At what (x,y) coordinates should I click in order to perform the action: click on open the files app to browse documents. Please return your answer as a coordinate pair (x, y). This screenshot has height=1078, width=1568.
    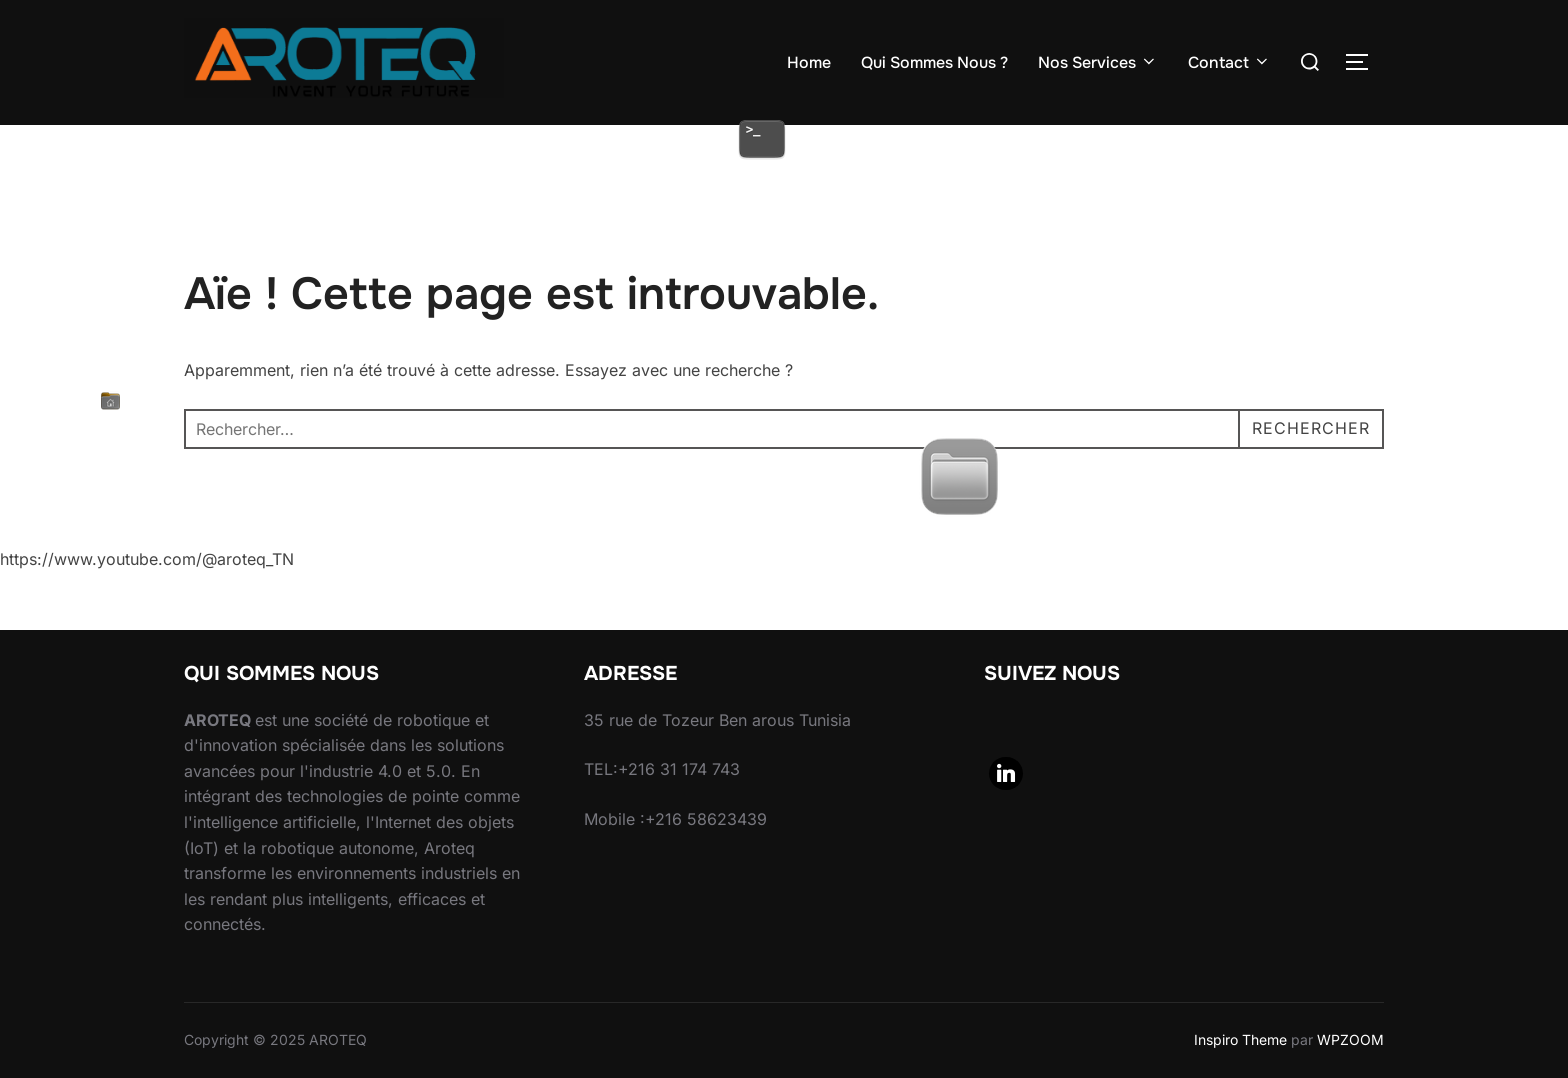
    Looking at the image, I should click on (959, 476).